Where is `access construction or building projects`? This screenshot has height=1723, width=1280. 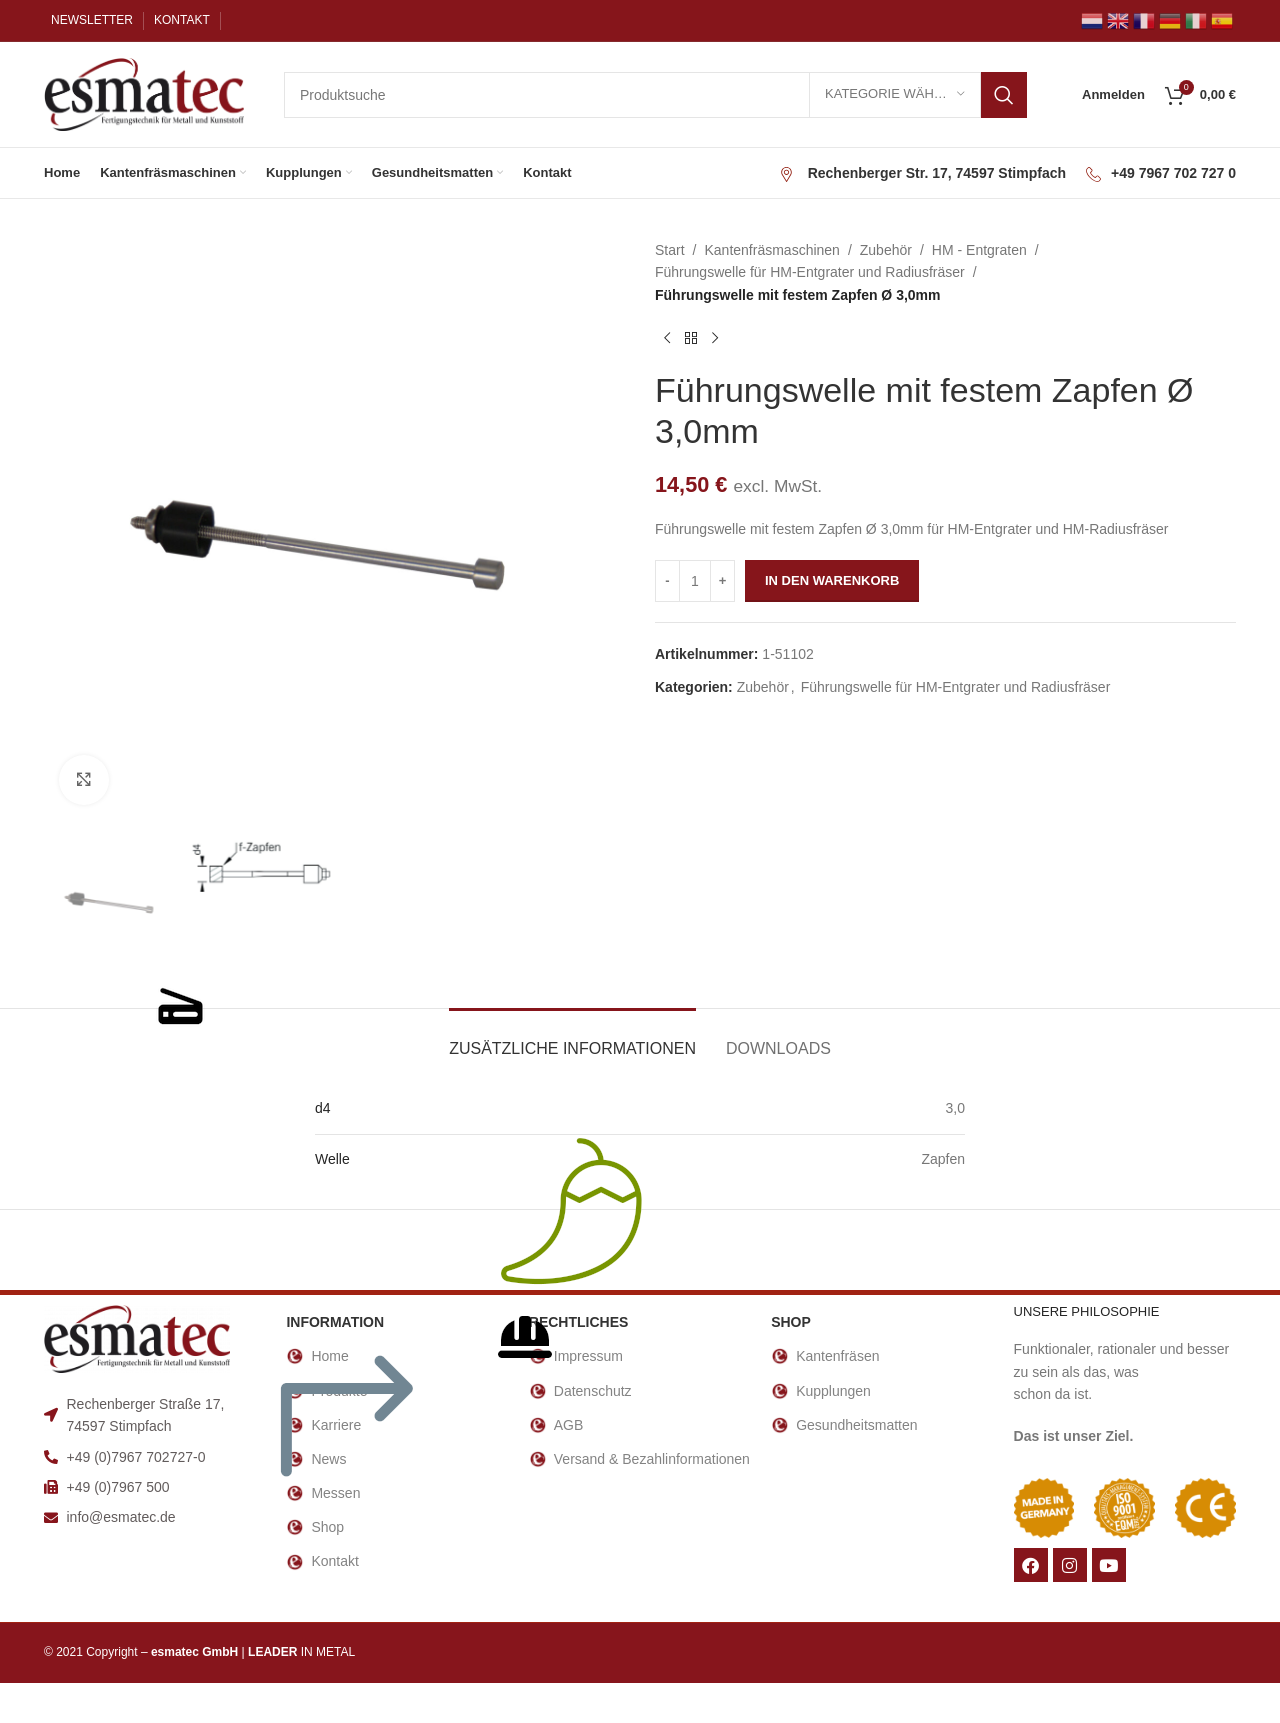
access construction or building projects is located at coordinates (525, 1337).